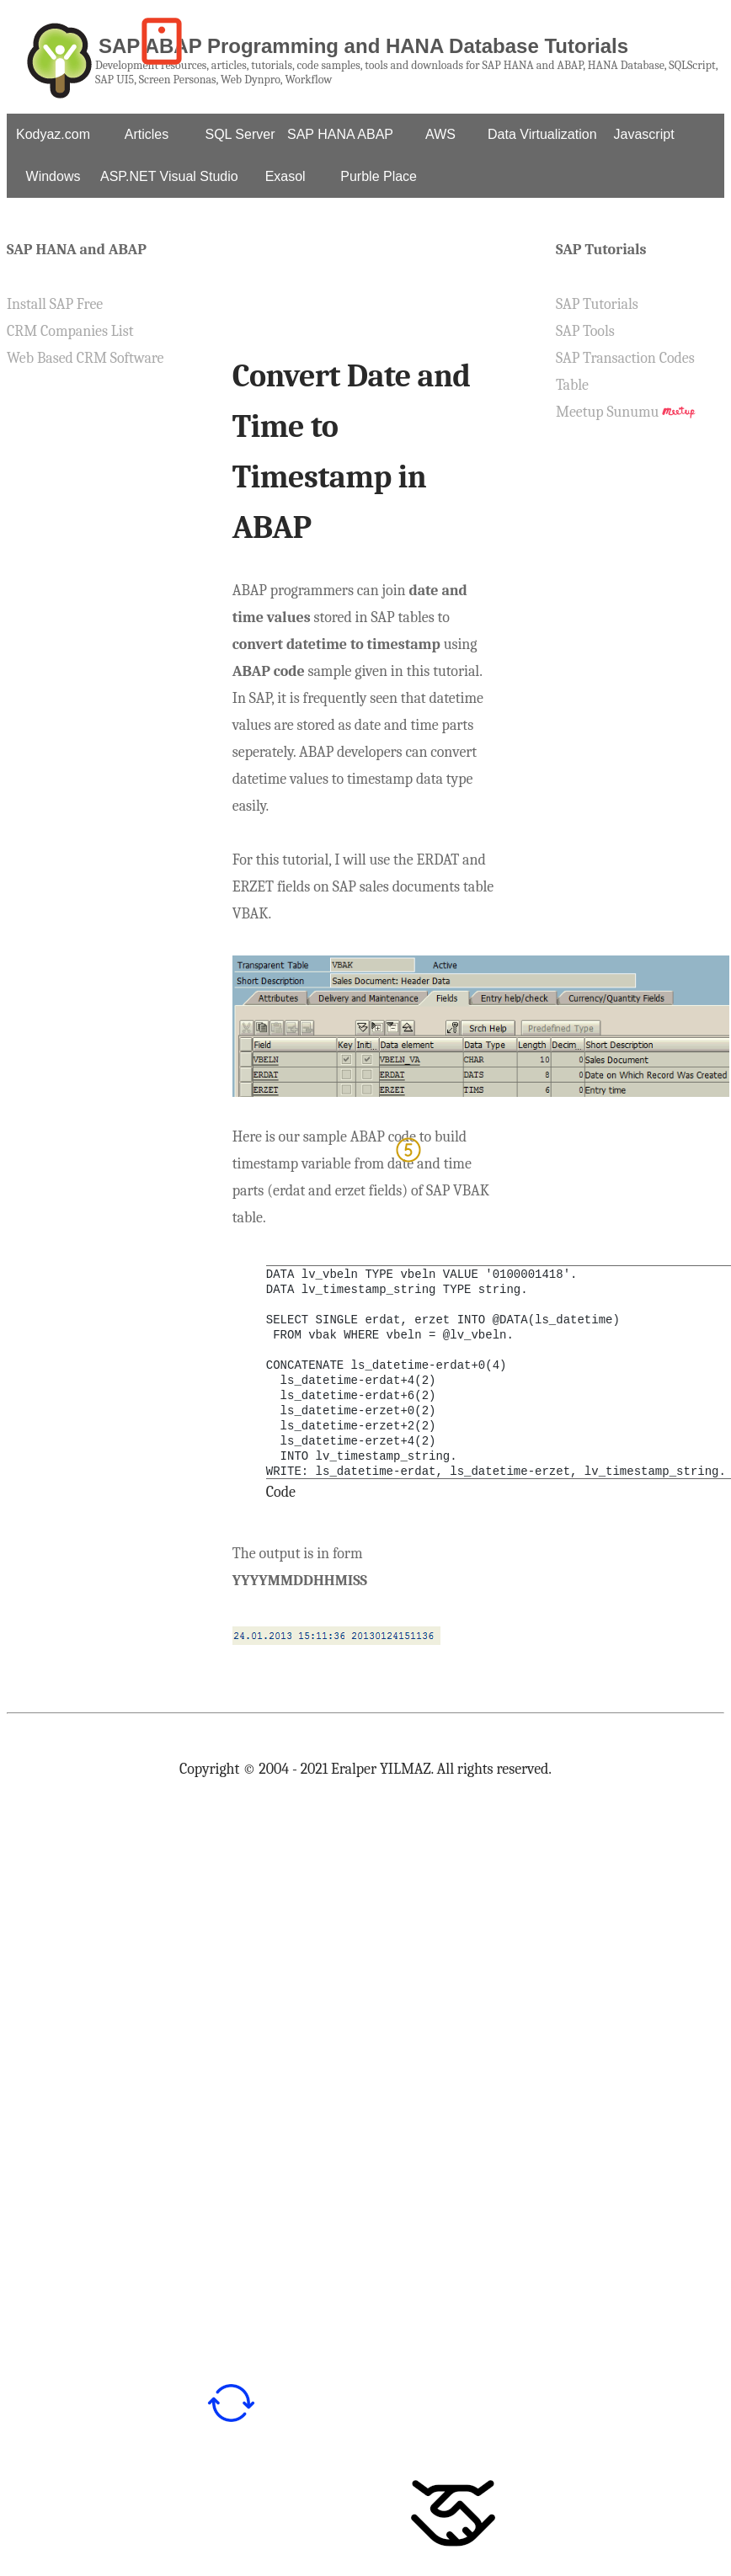 This screenshot has width=731, height=2576. Describe the element at coordinates (162, 41) in the screenshot. I see `tablet device with front-facing camera` at that location.